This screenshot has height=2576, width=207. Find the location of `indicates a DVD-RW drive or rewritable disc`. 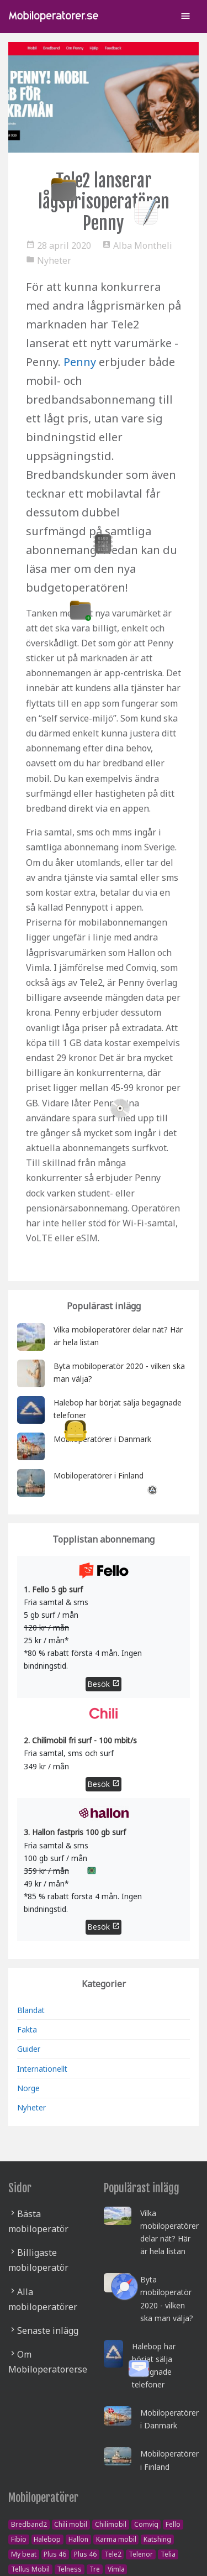

indicates a DVD-RW drive or rewritable disc is located at coordinates (120, 1108).